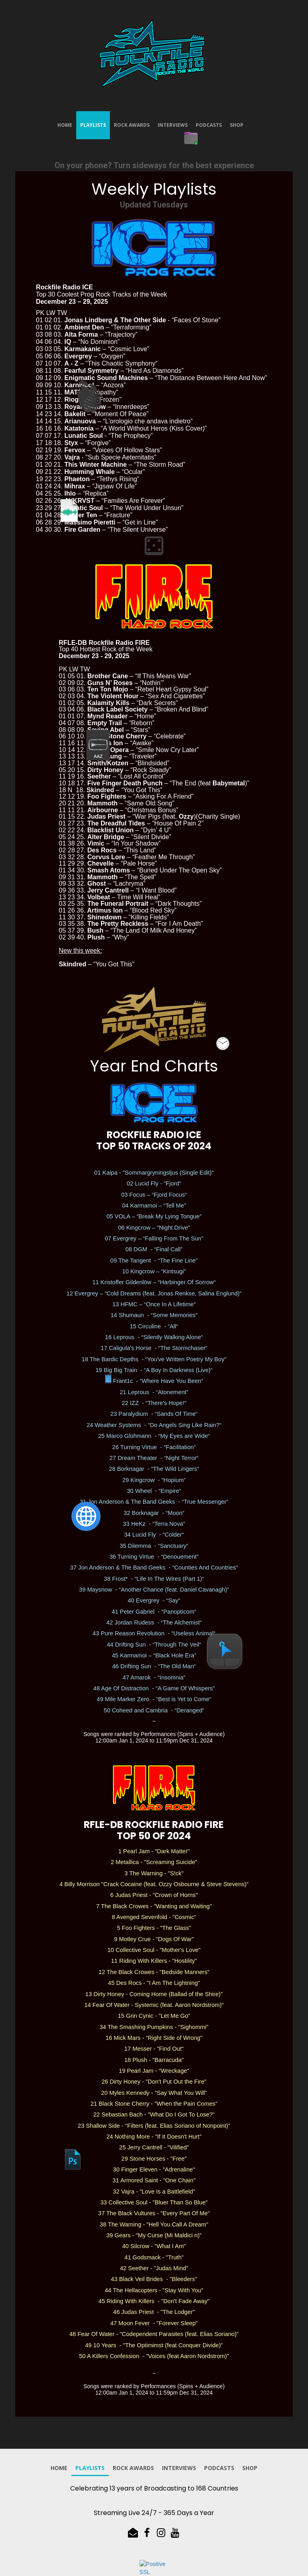  Describe the element at coordinates (73, 2159) in the screenshot. I see `a photoshop document file` at that location.